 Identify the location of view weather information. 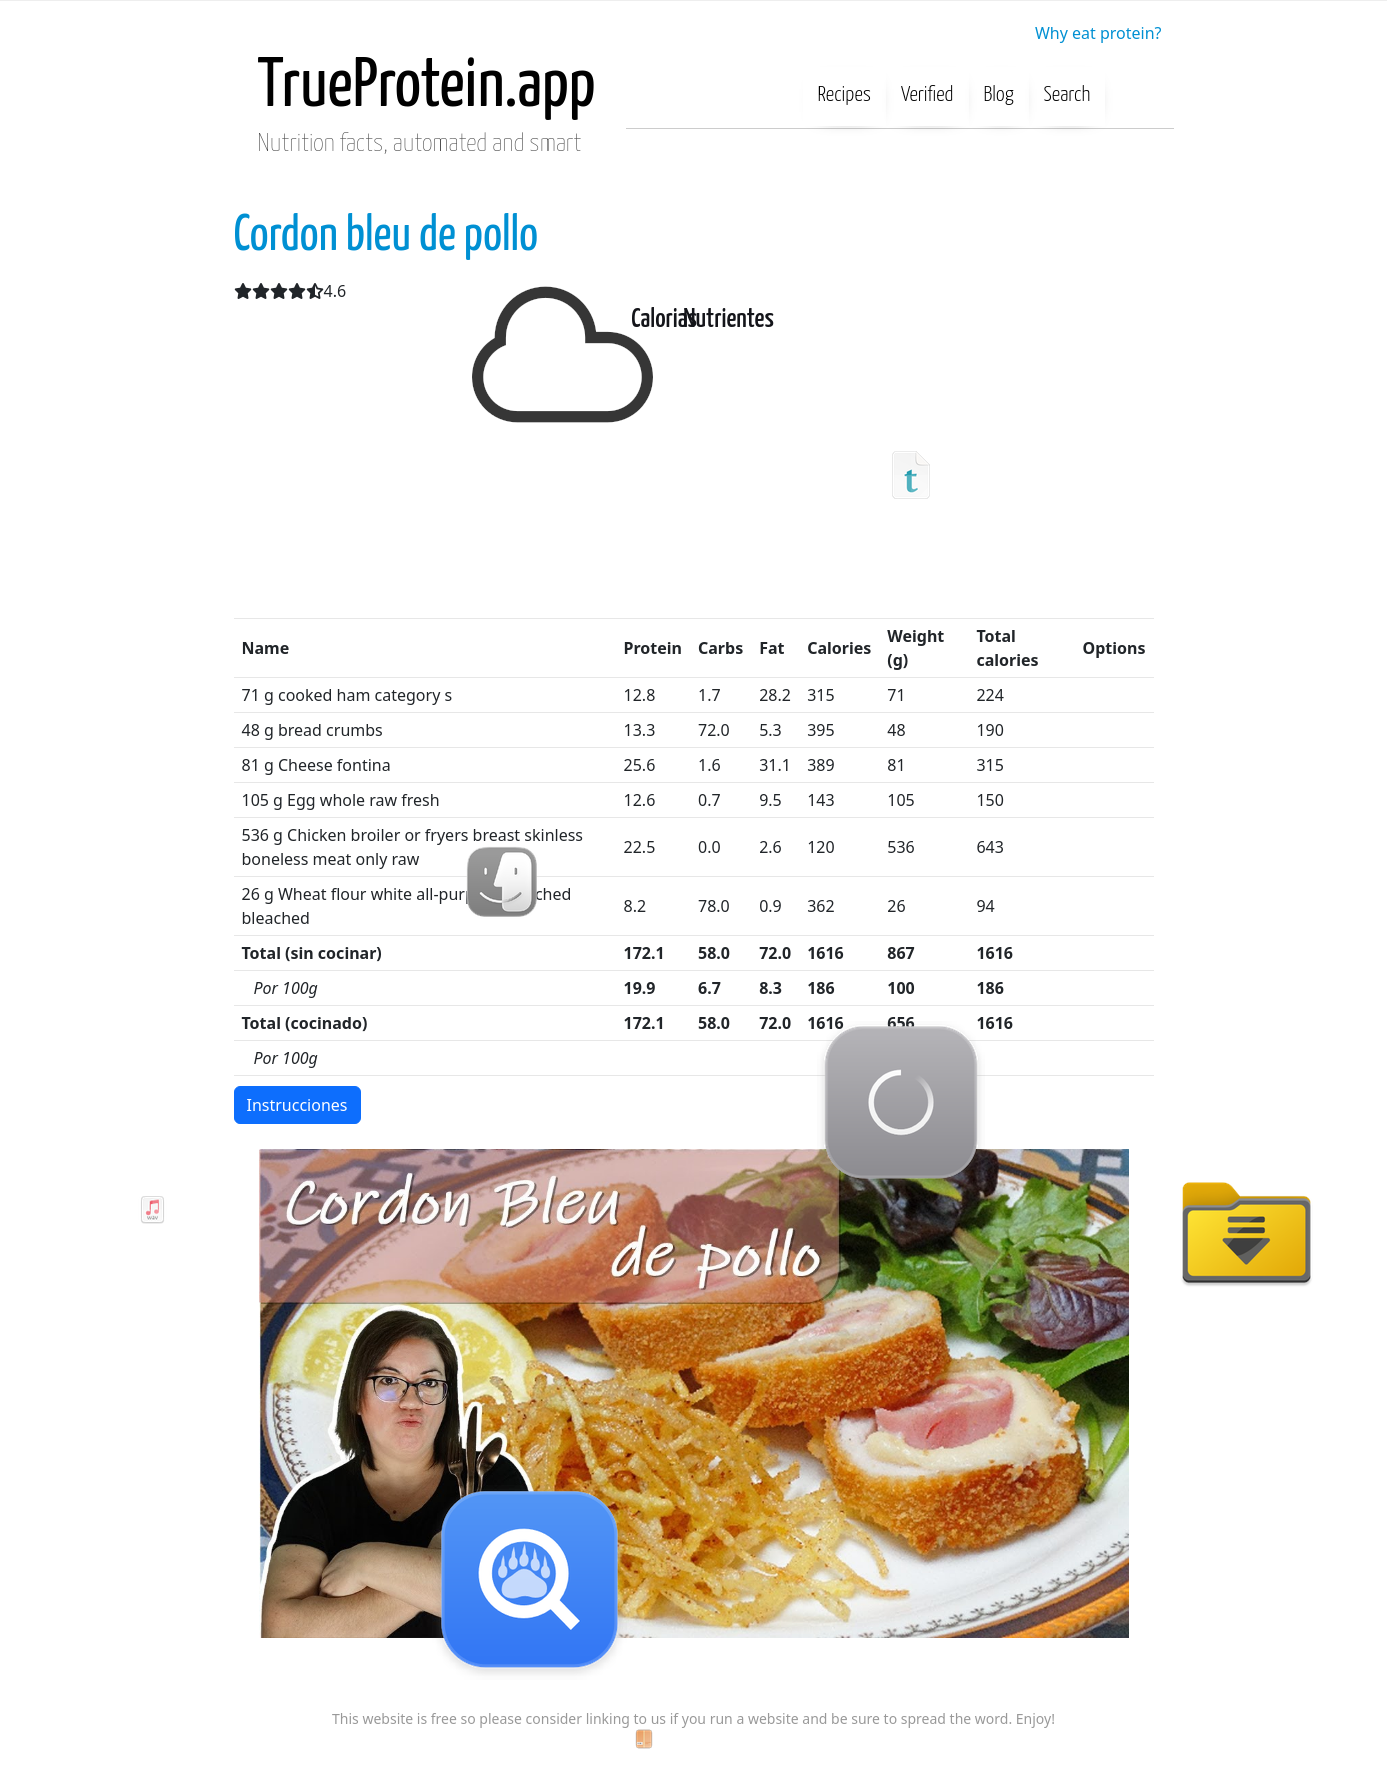
(562, 354).